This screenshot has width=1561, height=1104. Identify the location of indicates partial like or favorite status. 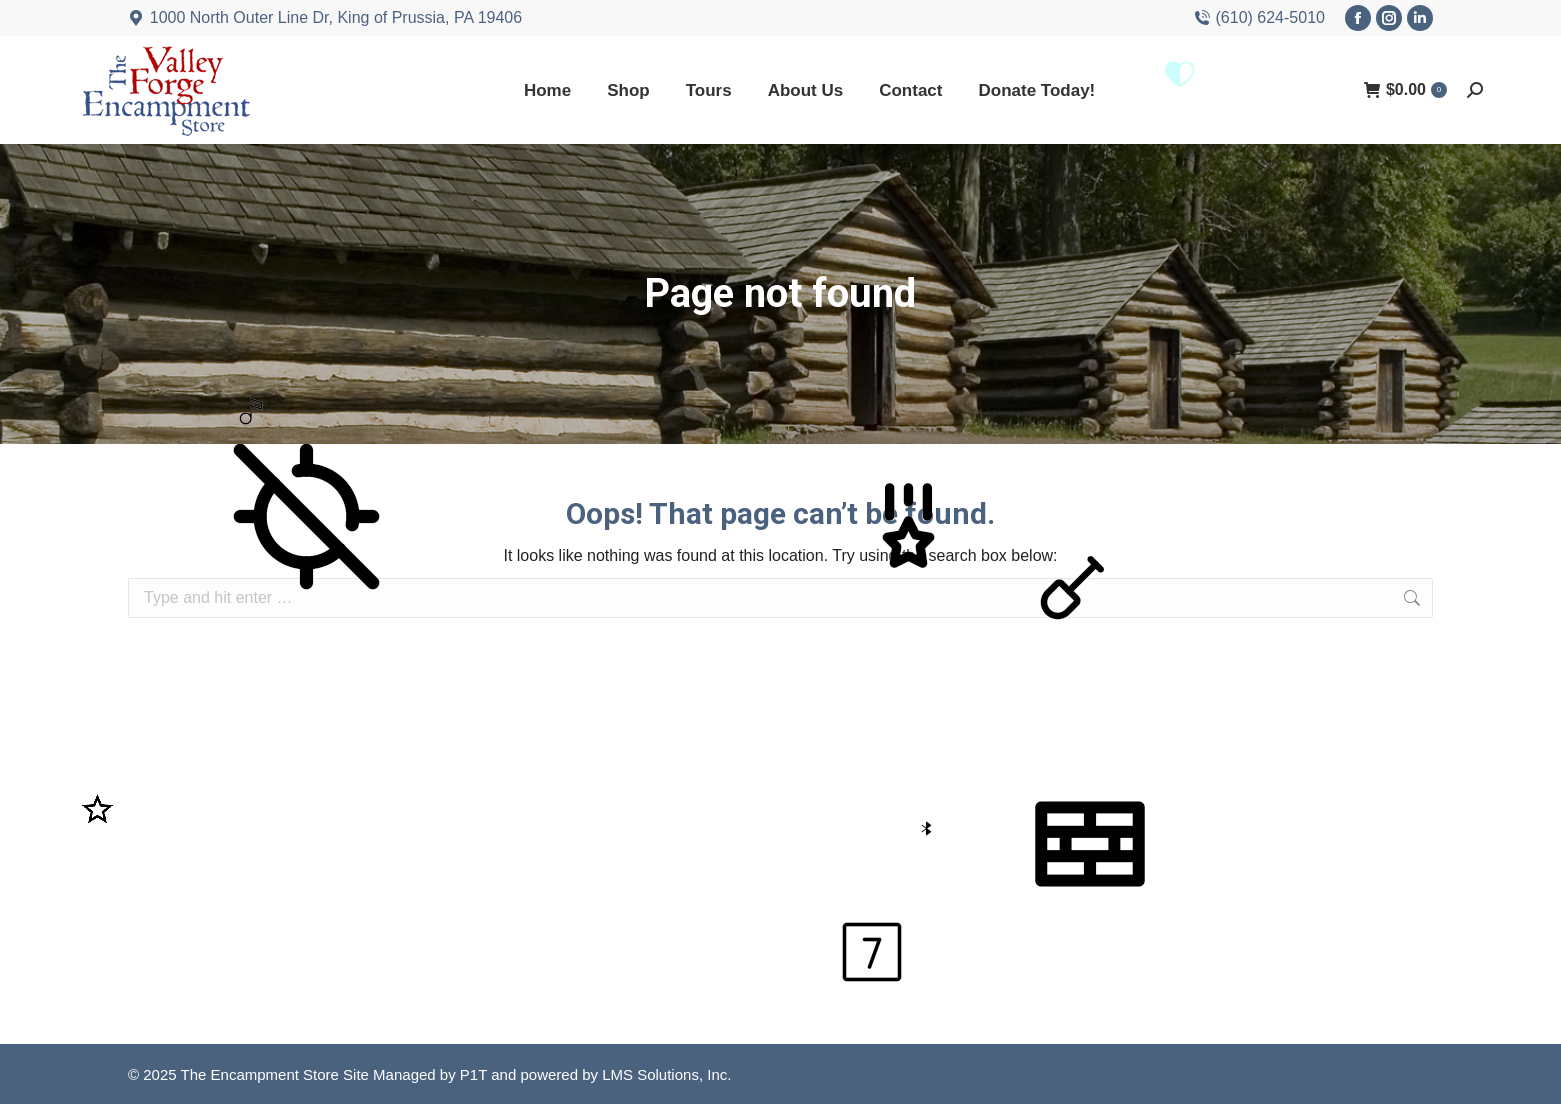
(1180, 73).